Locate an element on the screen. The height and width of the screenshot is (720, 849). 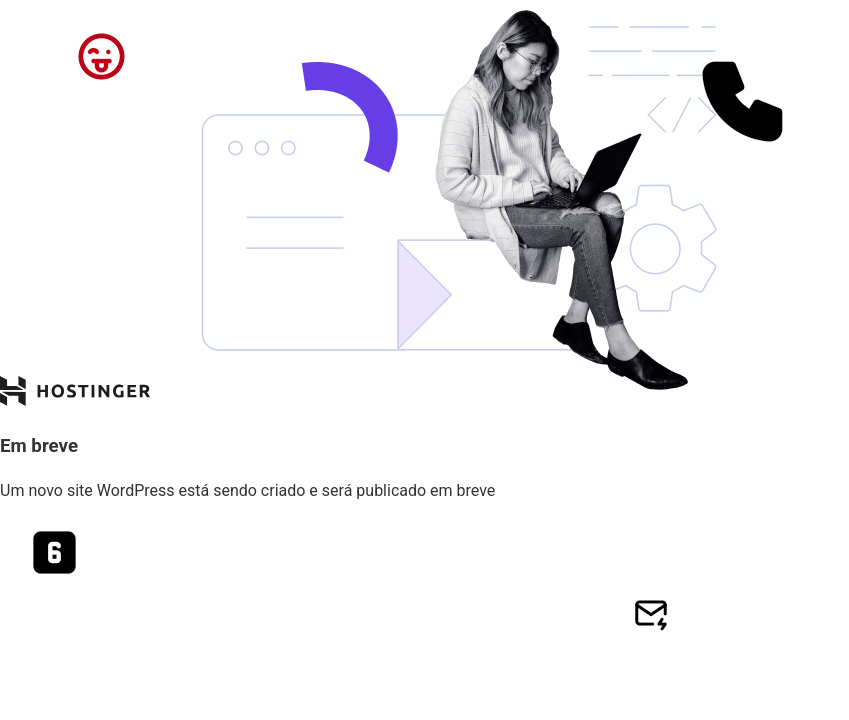
send message with high priority is located at coordinates (651, 613).